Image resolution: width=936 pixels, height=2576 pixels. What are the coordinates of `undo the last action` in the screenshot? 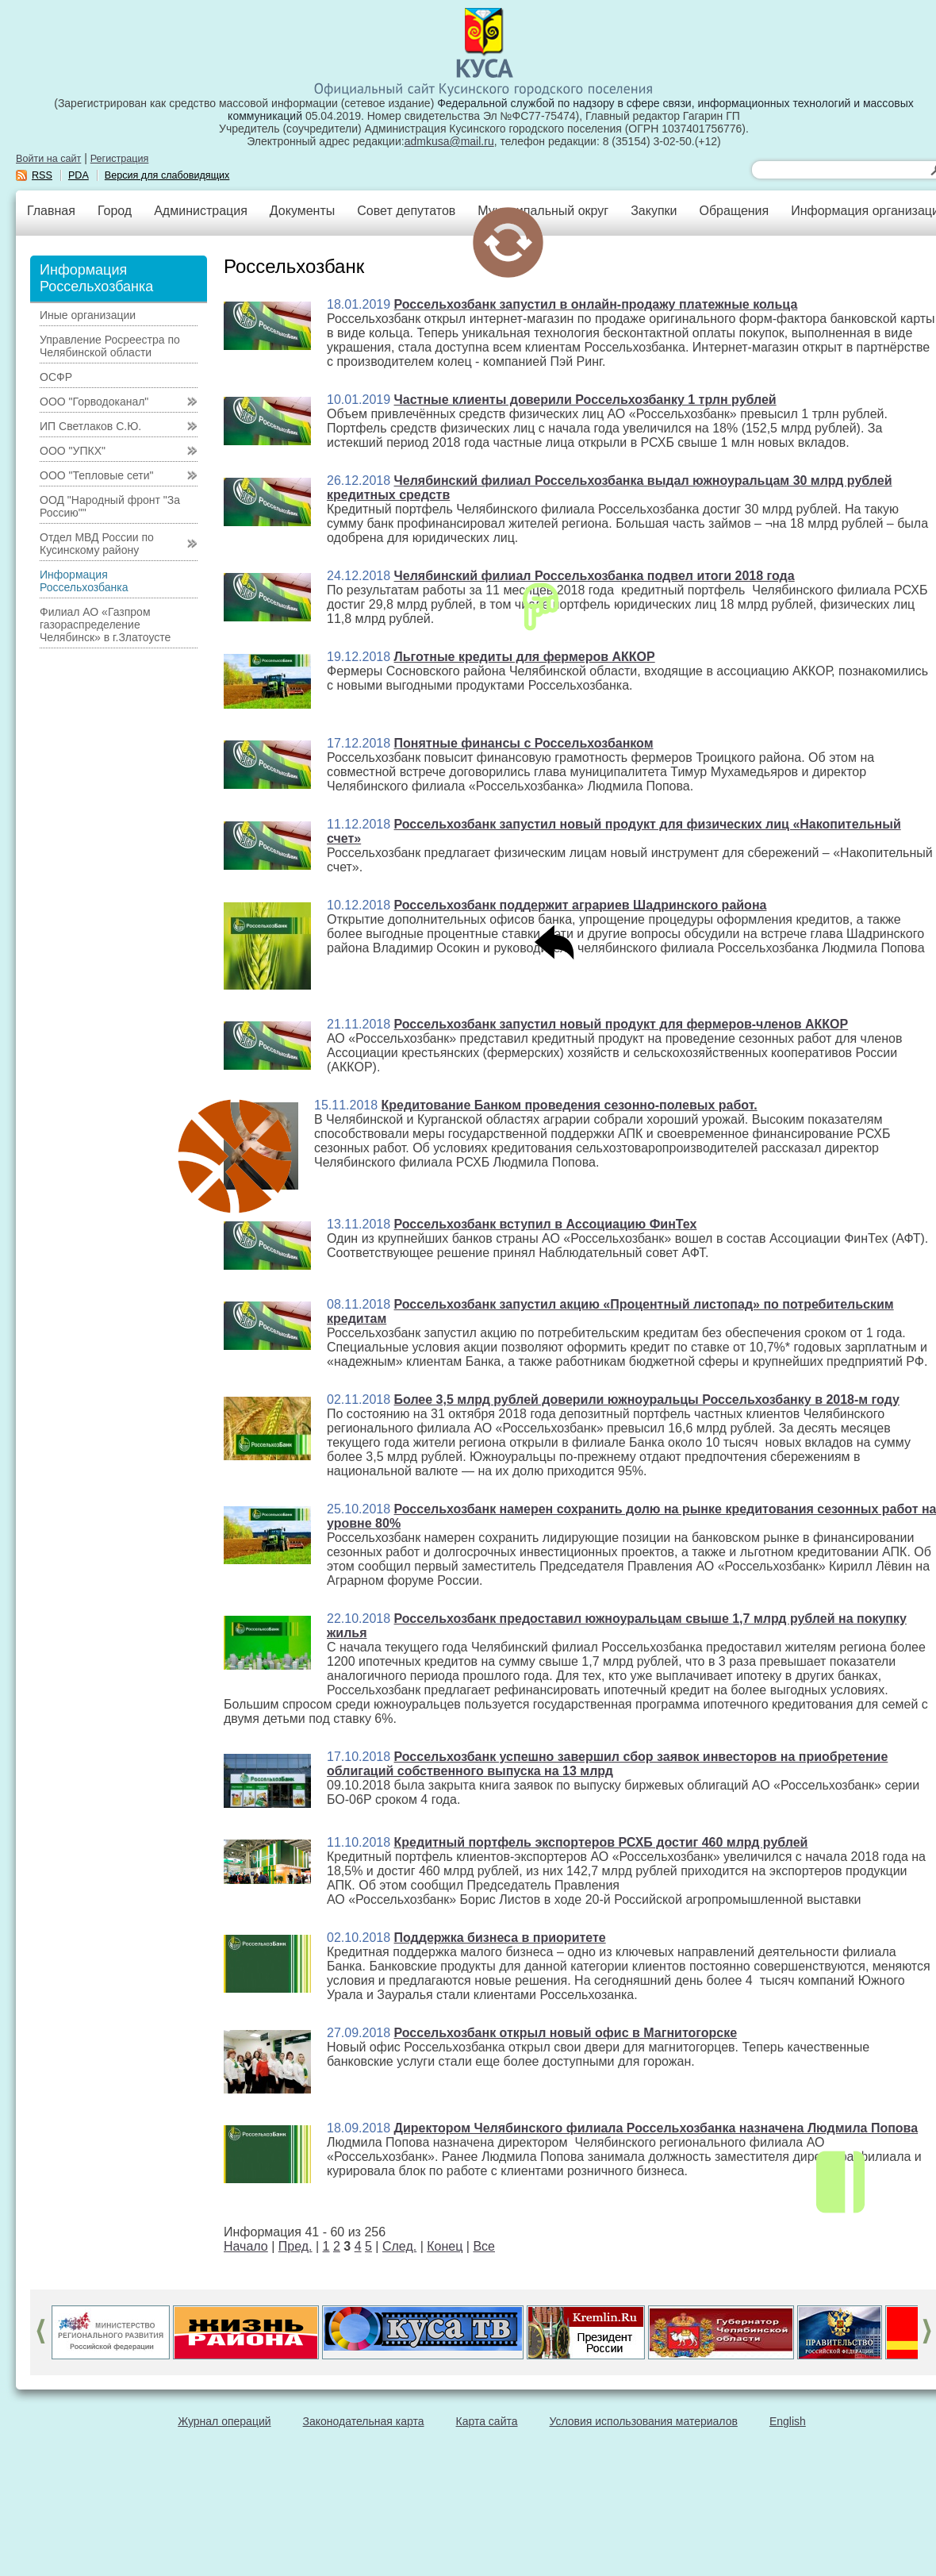 It's located at (554, 942).